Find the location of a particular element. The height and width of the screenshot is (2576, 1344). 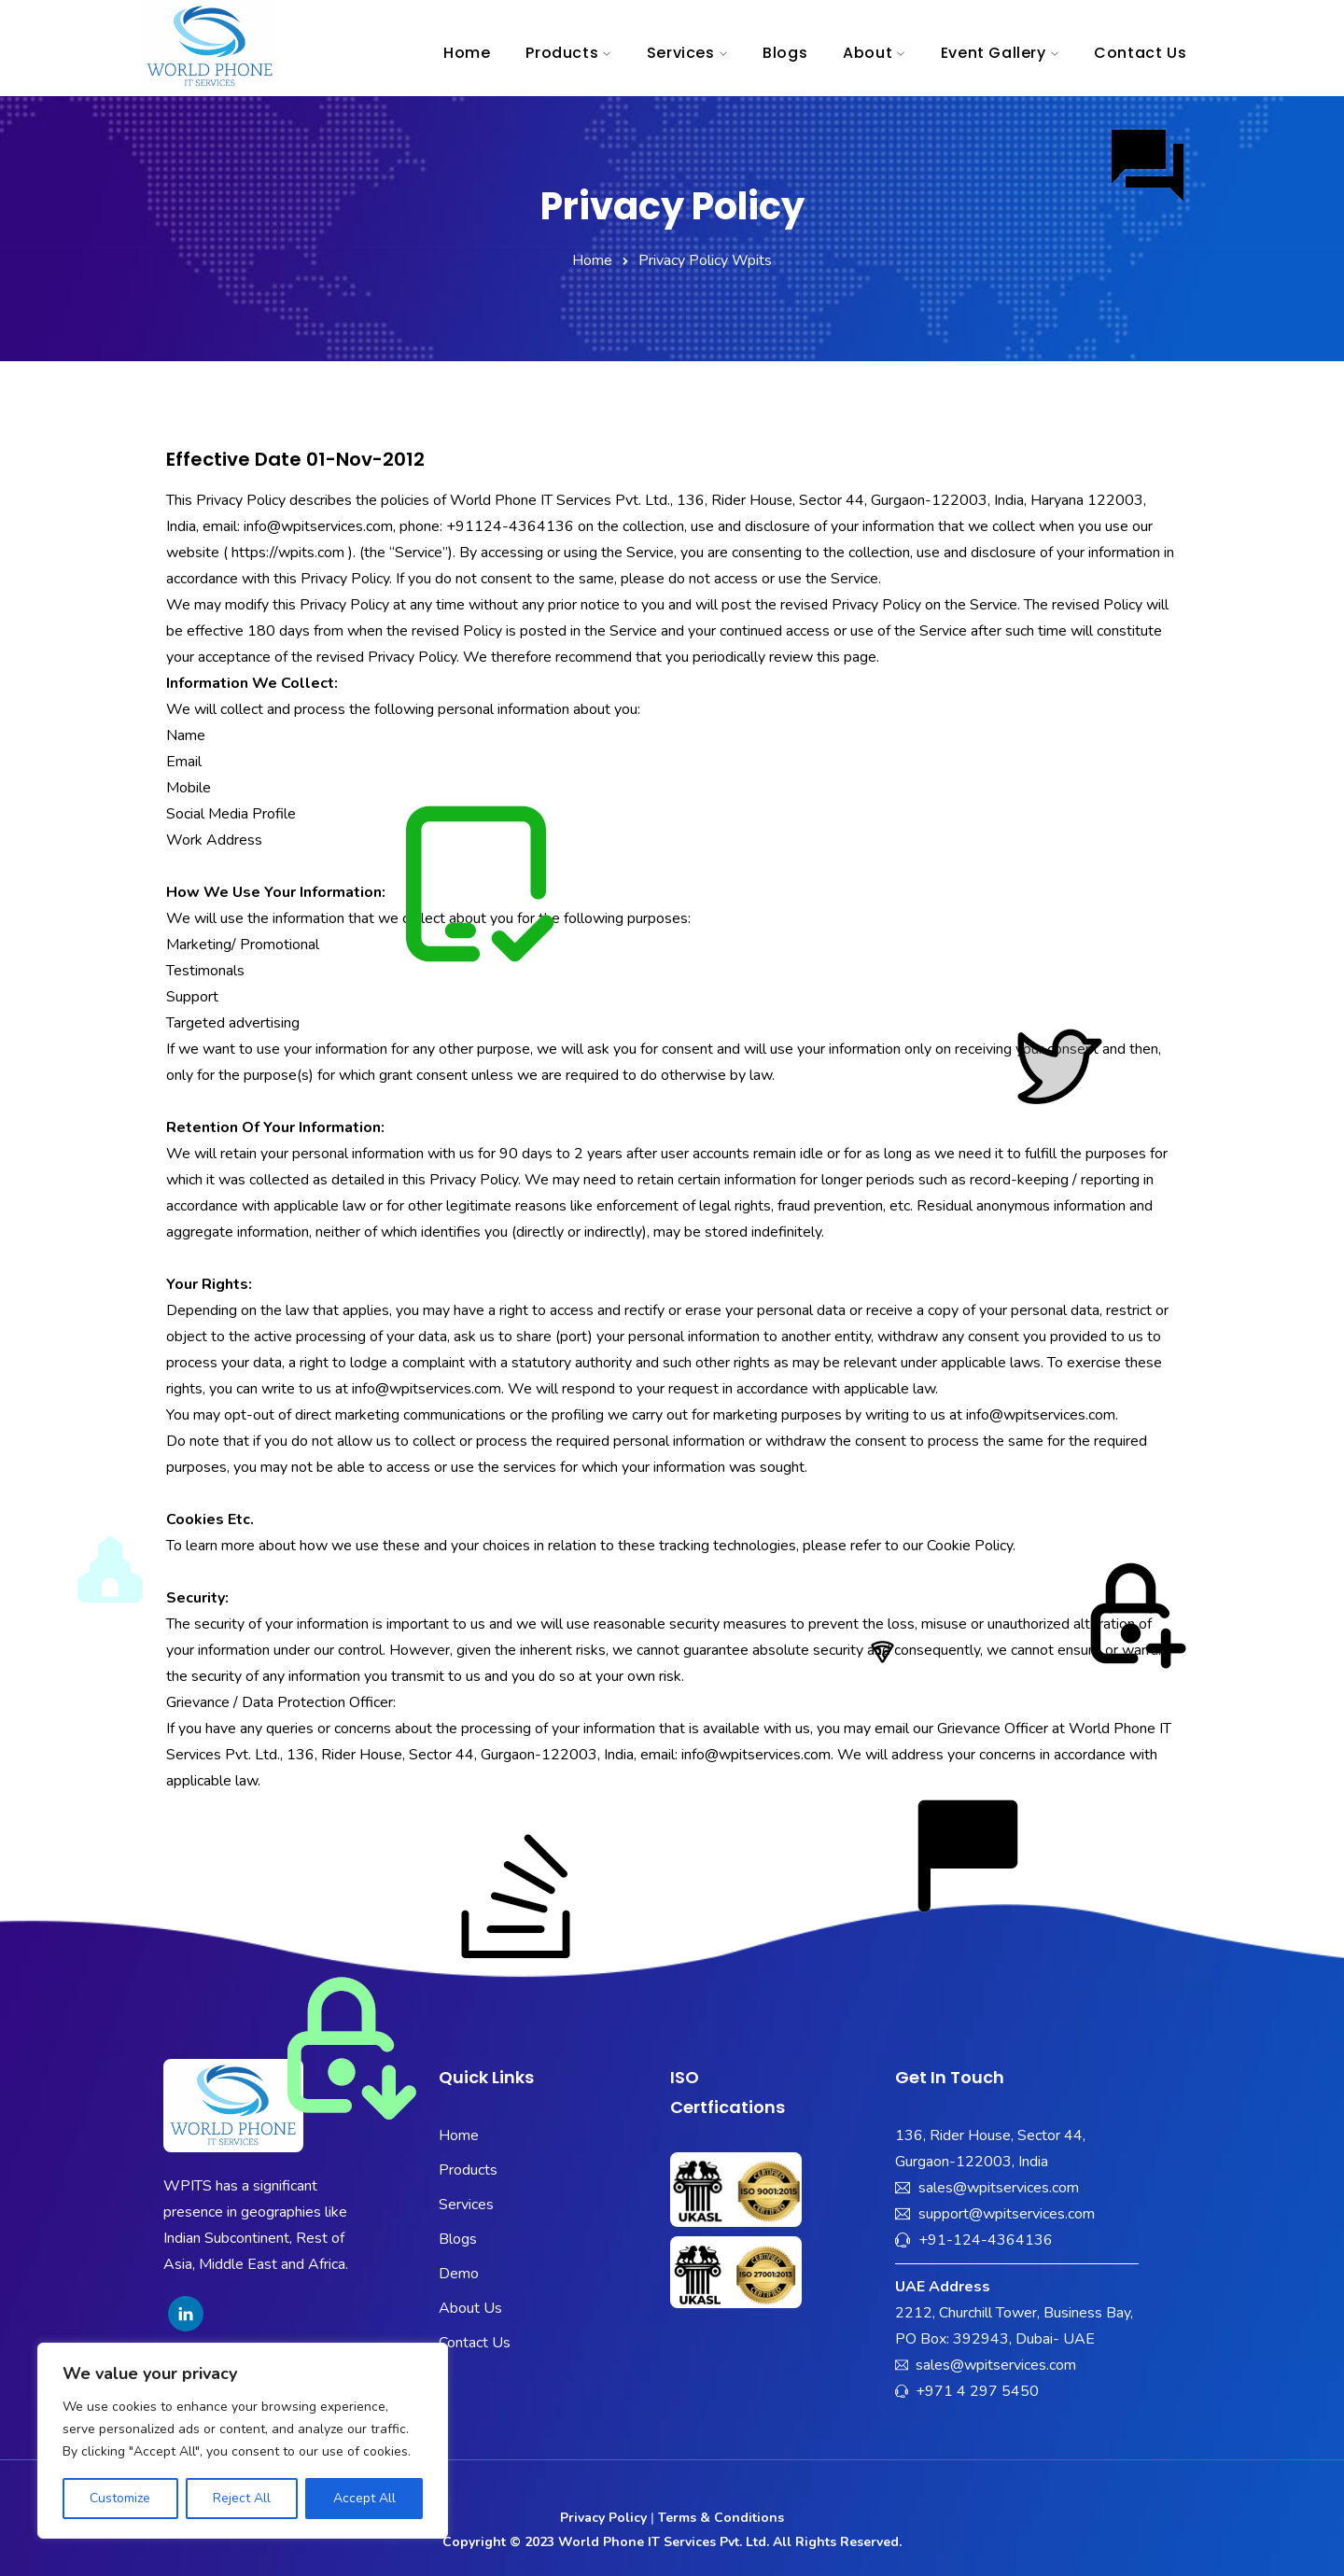

download secure or encrypted content is located at coordinates (342, 2045).